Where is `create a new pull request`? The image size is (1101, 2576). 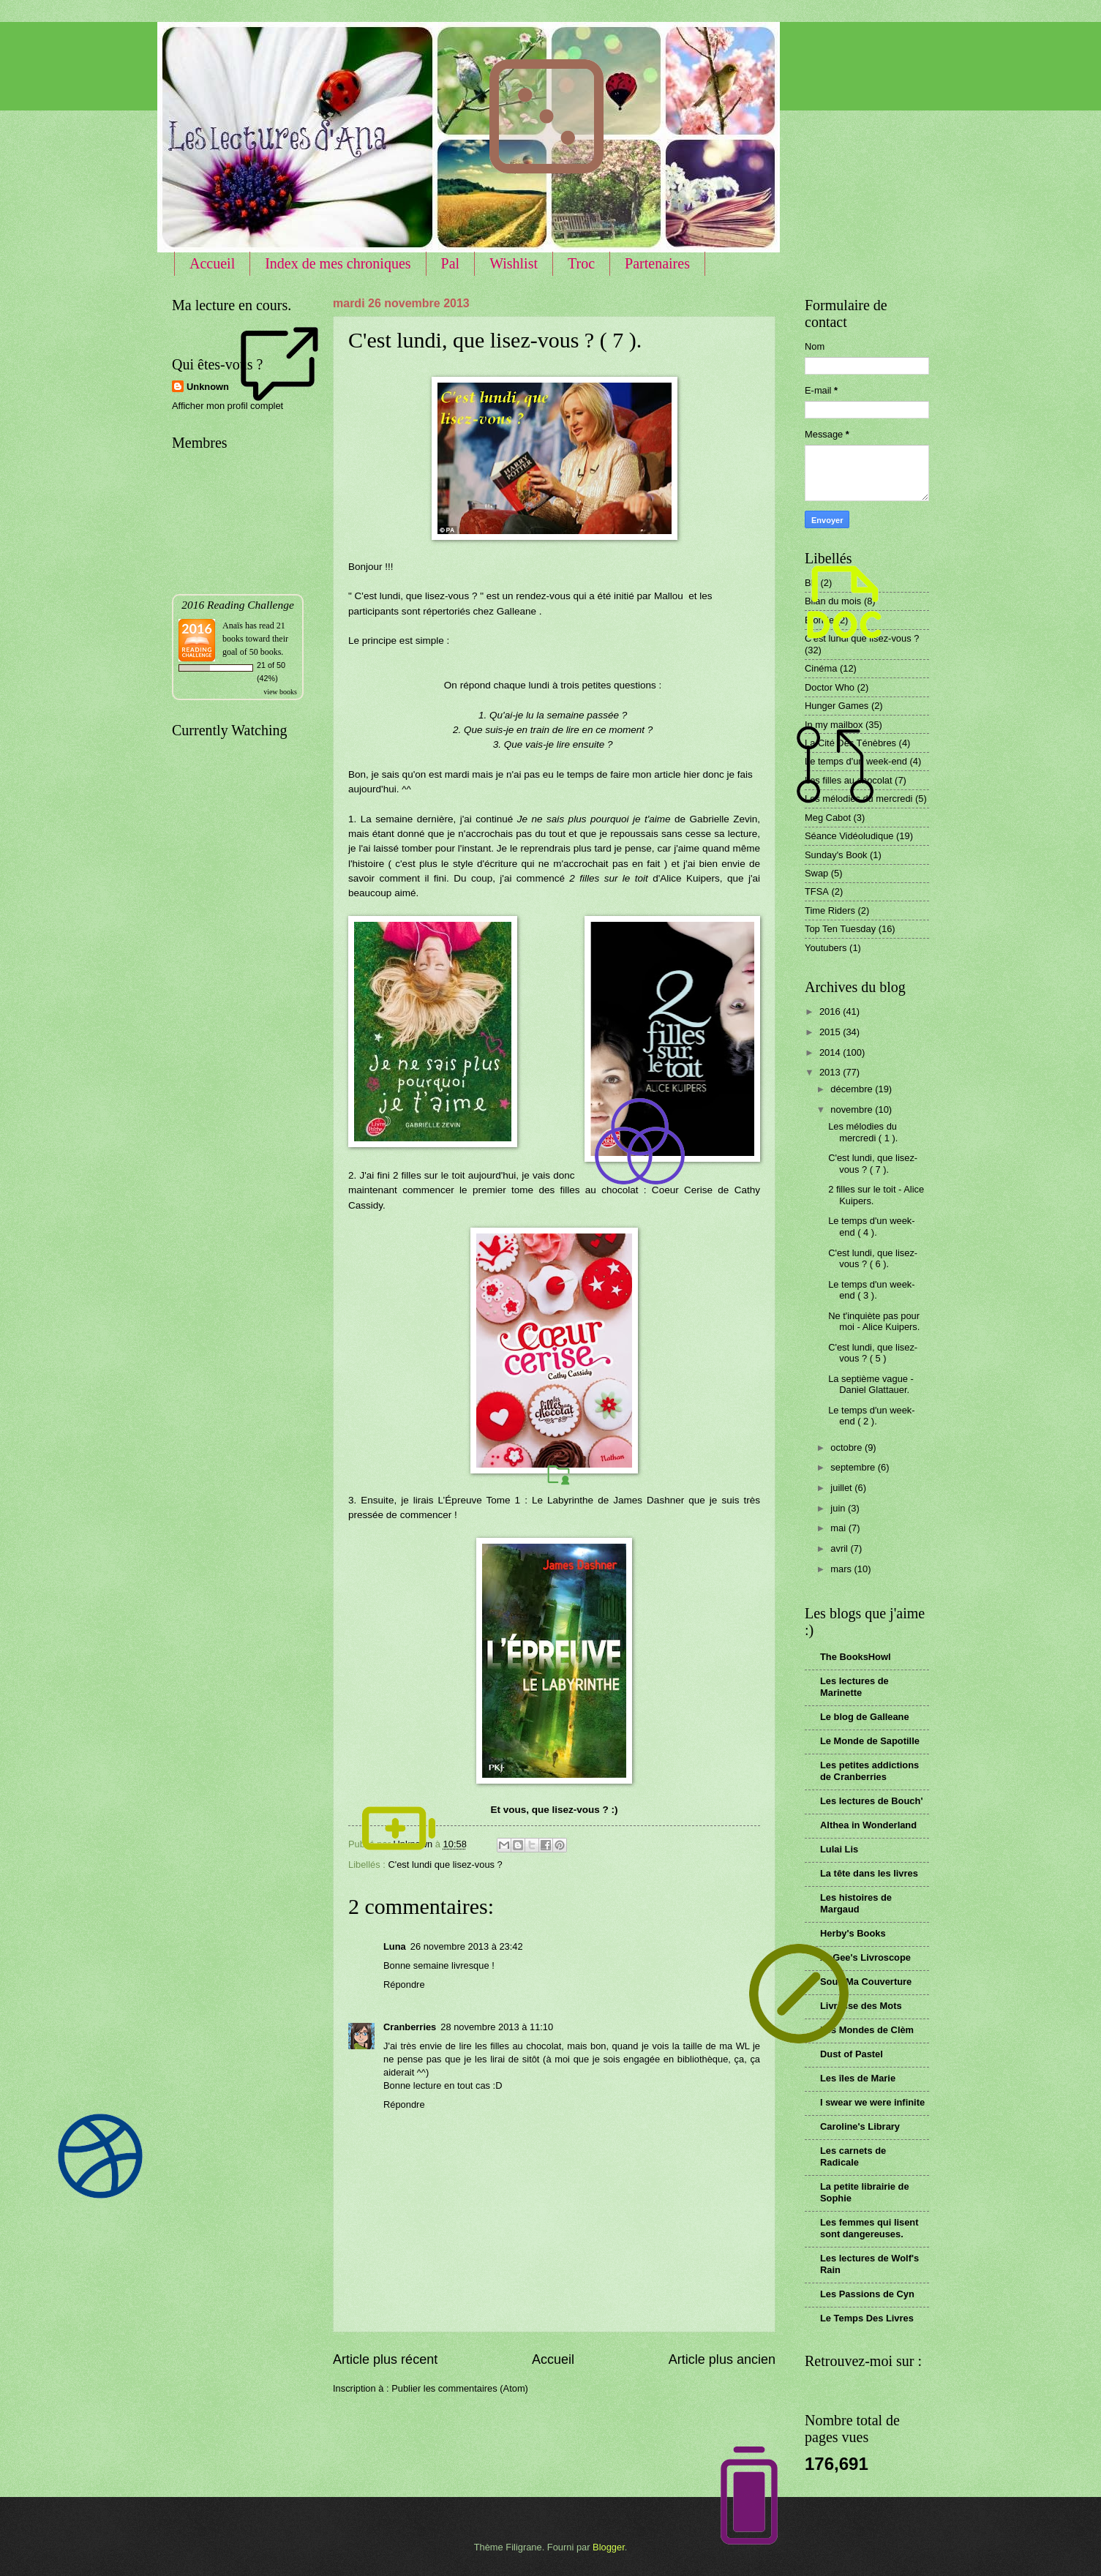
create a new pull request is located at coordinates (832, 765).